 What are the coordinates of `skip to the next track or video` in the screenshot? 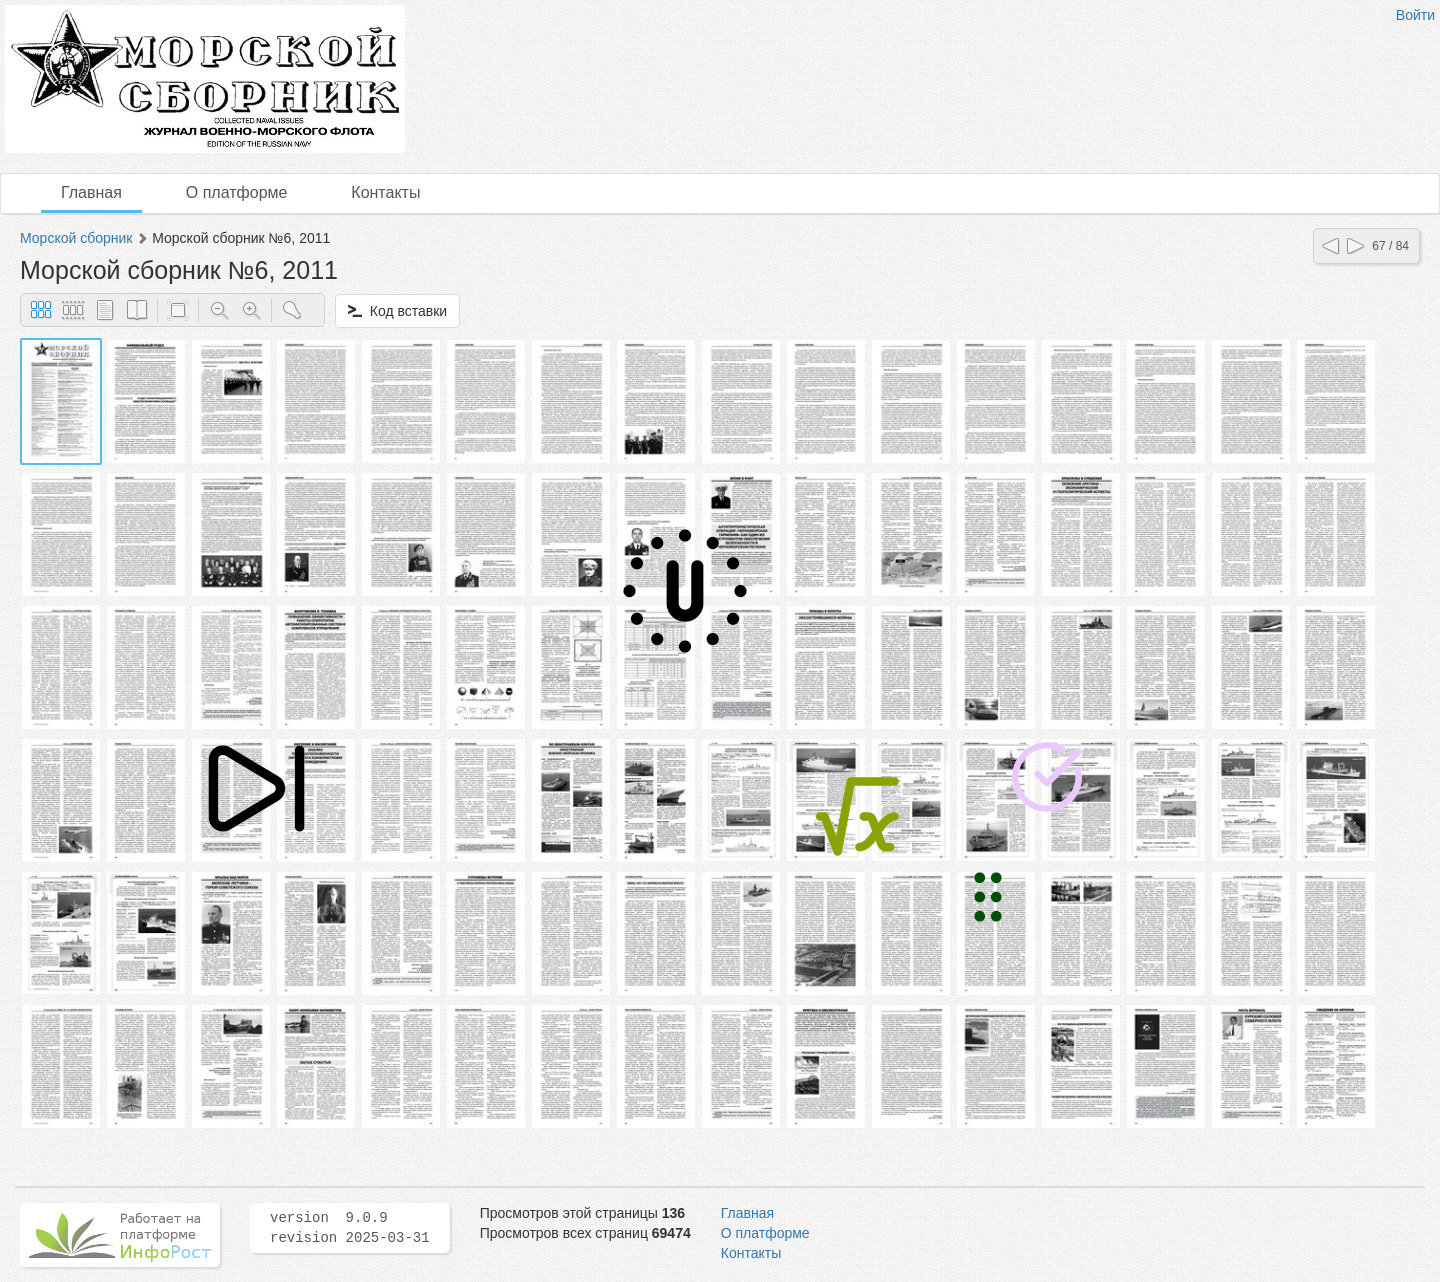 It's located at (256, 788).